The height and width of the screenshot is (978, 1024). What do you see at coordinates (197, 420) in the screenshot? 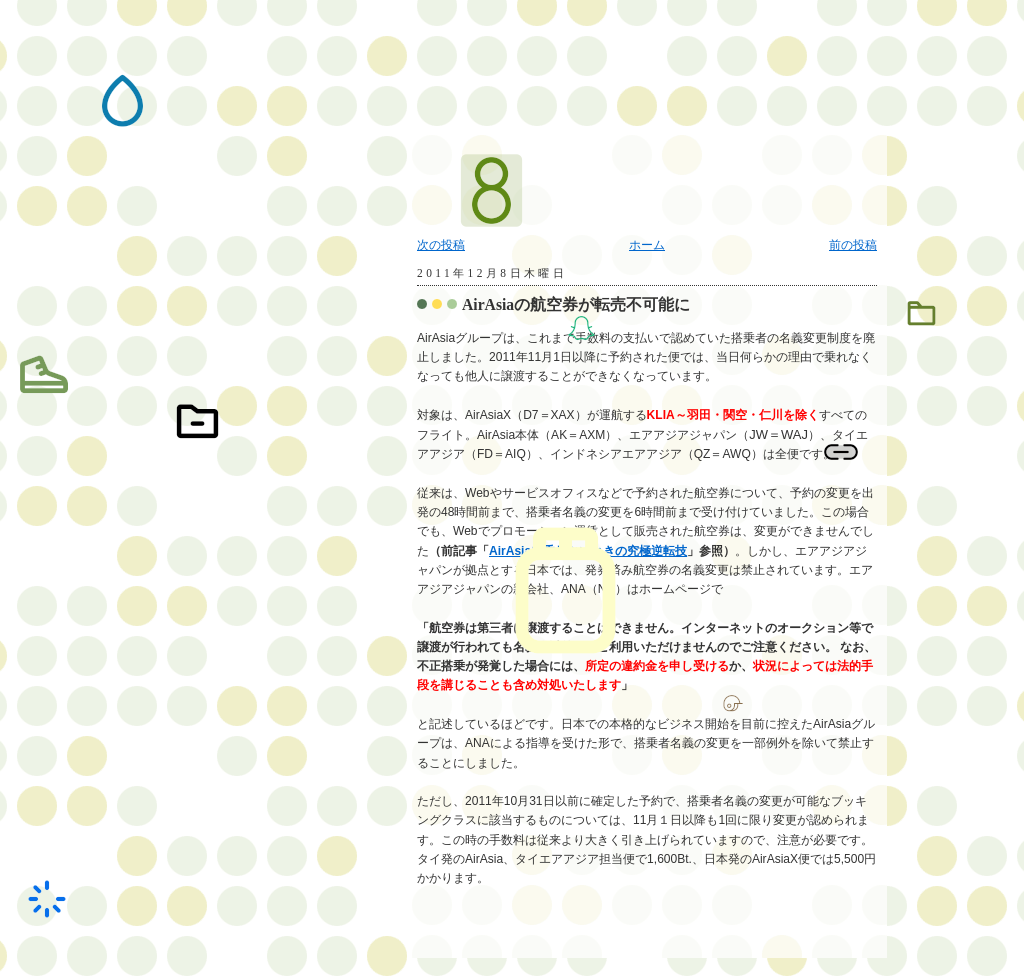
I see `remove a folder` at bounding box center [197, 420].